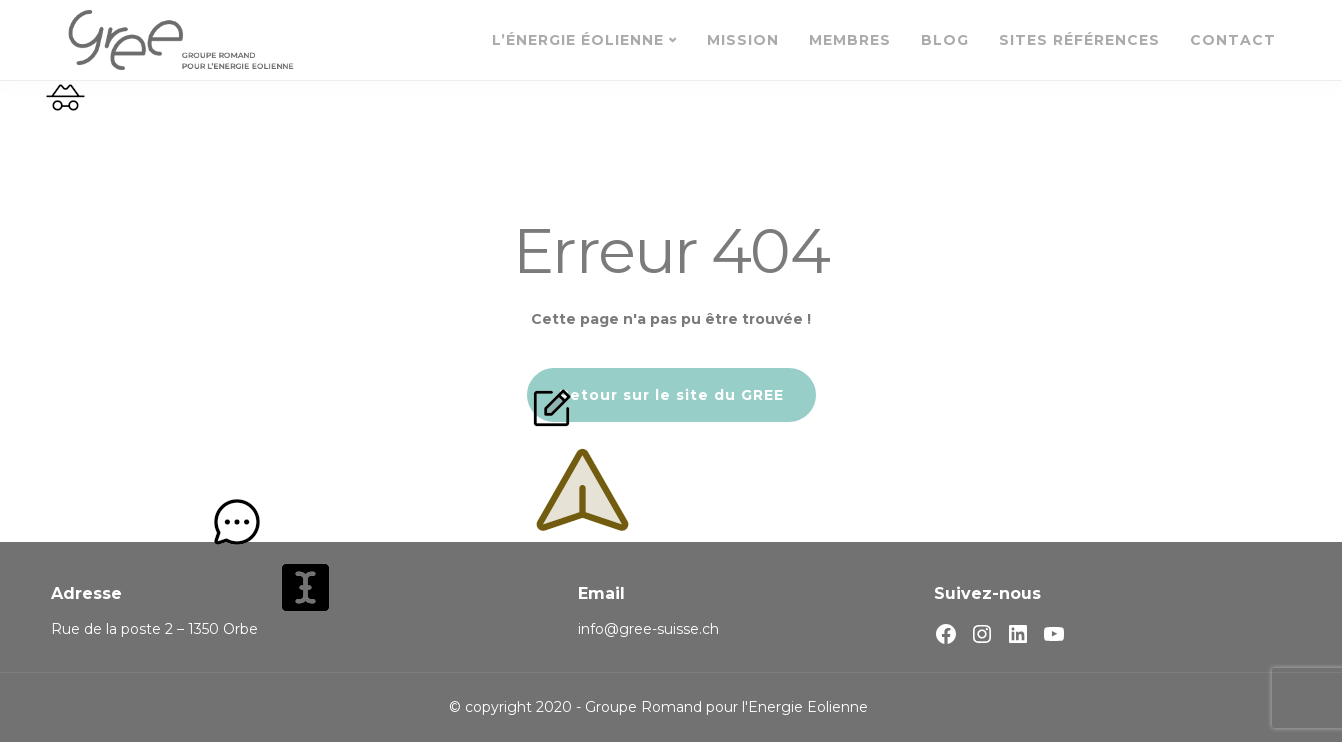  What do you see at coordinates (65, 97) in the screenshot?
I see `enable incognito or private browsing mode` at bounding box center [65, 97].